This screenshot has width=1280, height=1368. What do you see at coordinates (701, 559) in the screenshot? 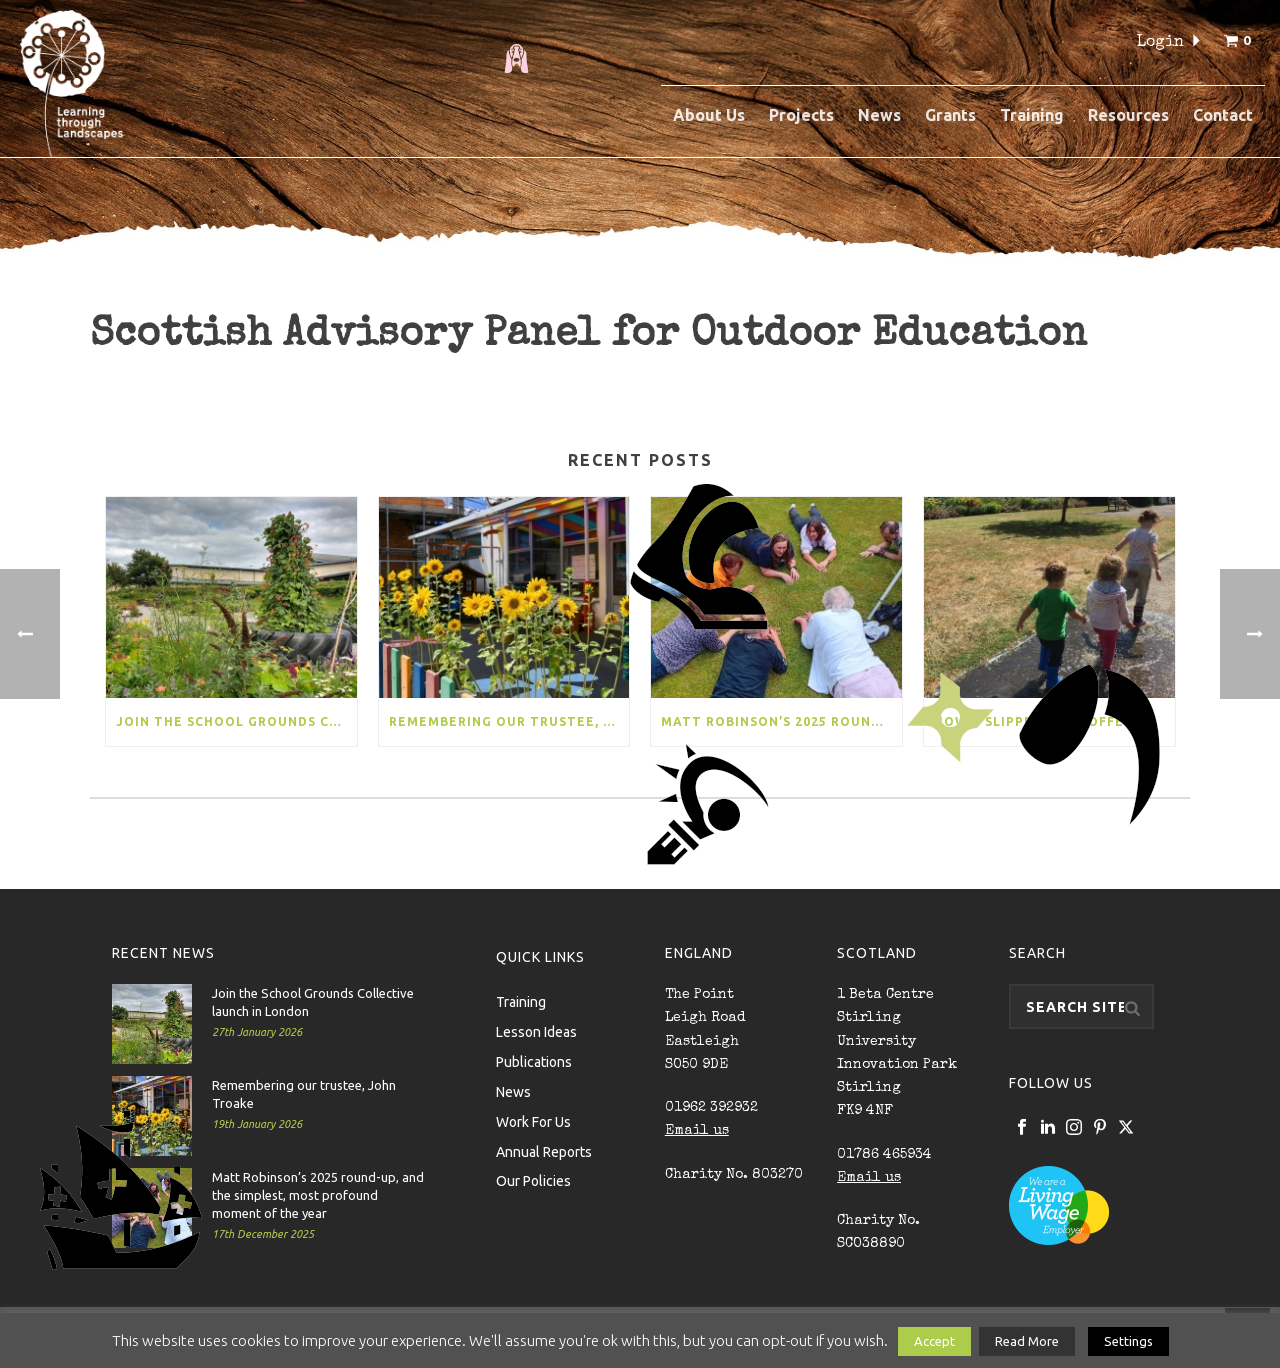
I see `access walking or hiking activity tracking` at bounding box center [701, 559].